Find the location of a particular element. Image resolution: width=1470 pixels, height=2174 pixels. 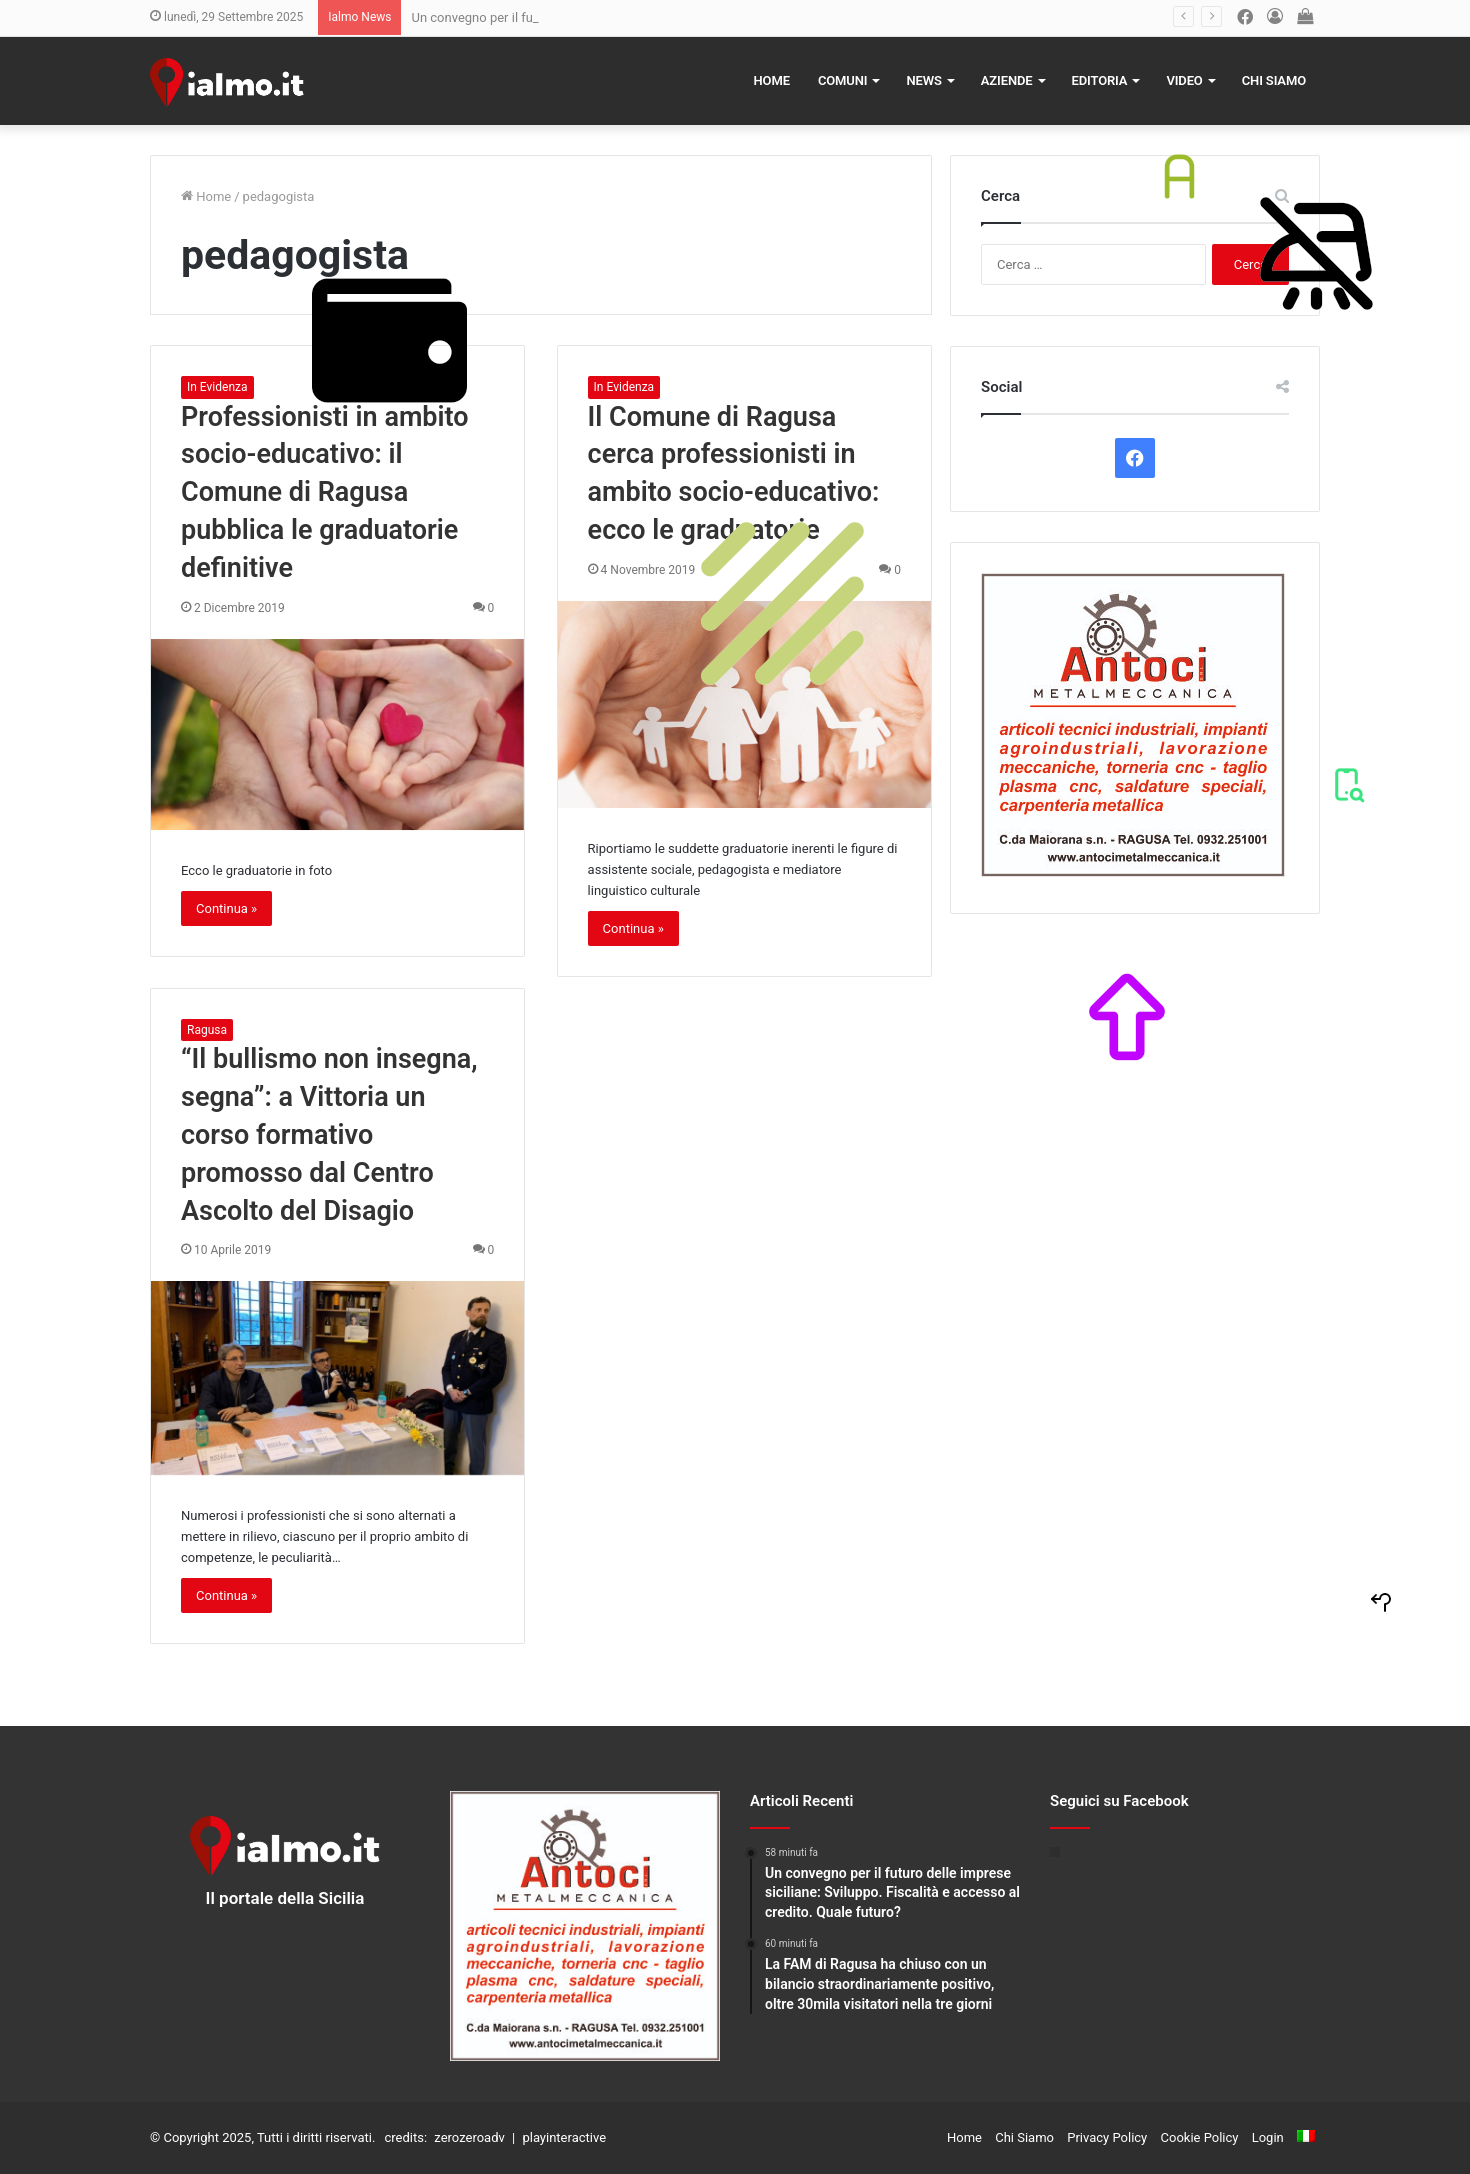

change background style or pattern is located at coordinates (782, 603).